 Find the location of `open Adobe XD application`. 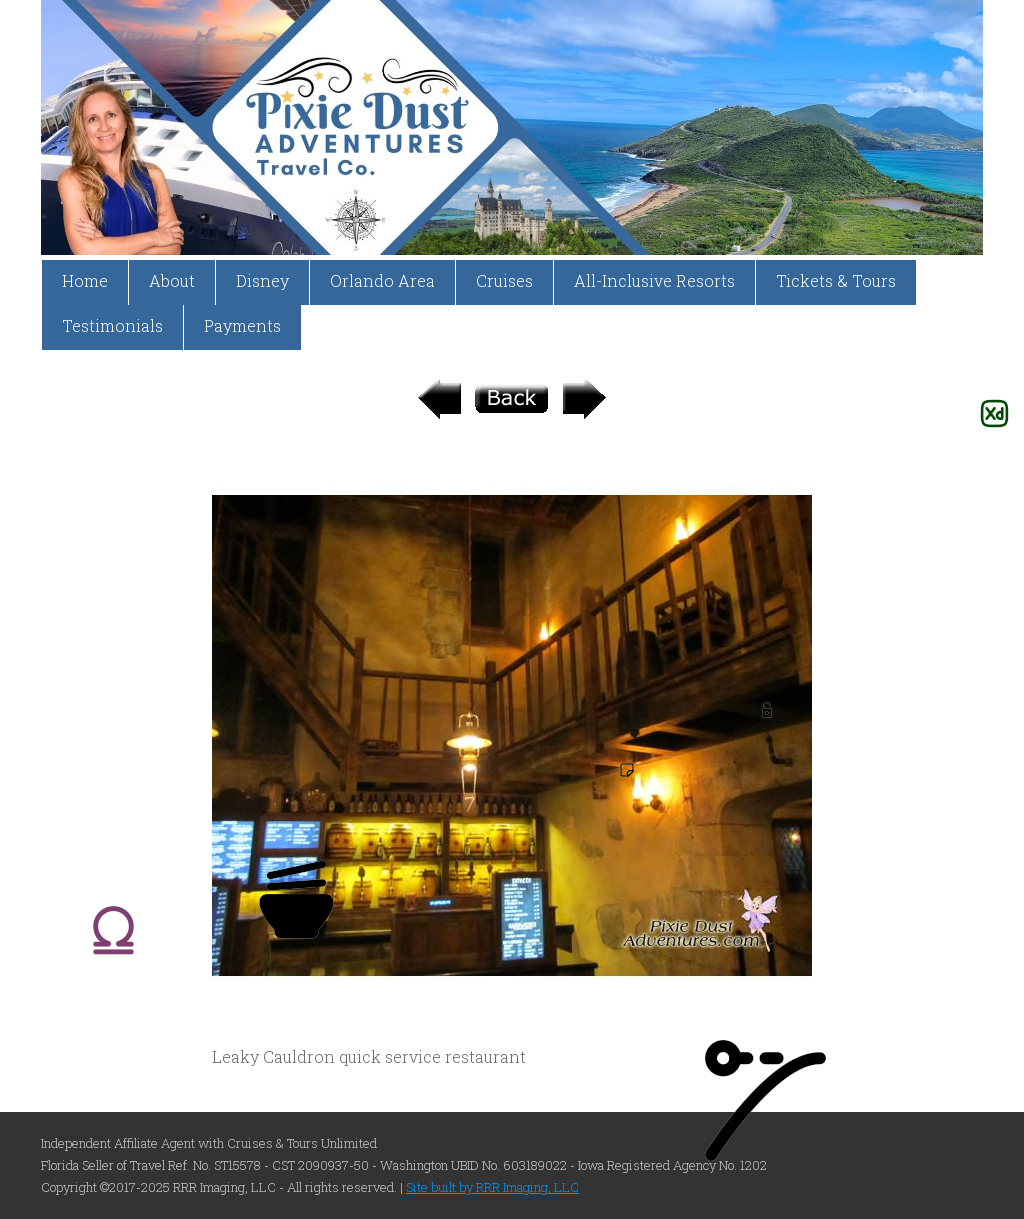

open Adobe XD application is located at coordinates (994, 413).